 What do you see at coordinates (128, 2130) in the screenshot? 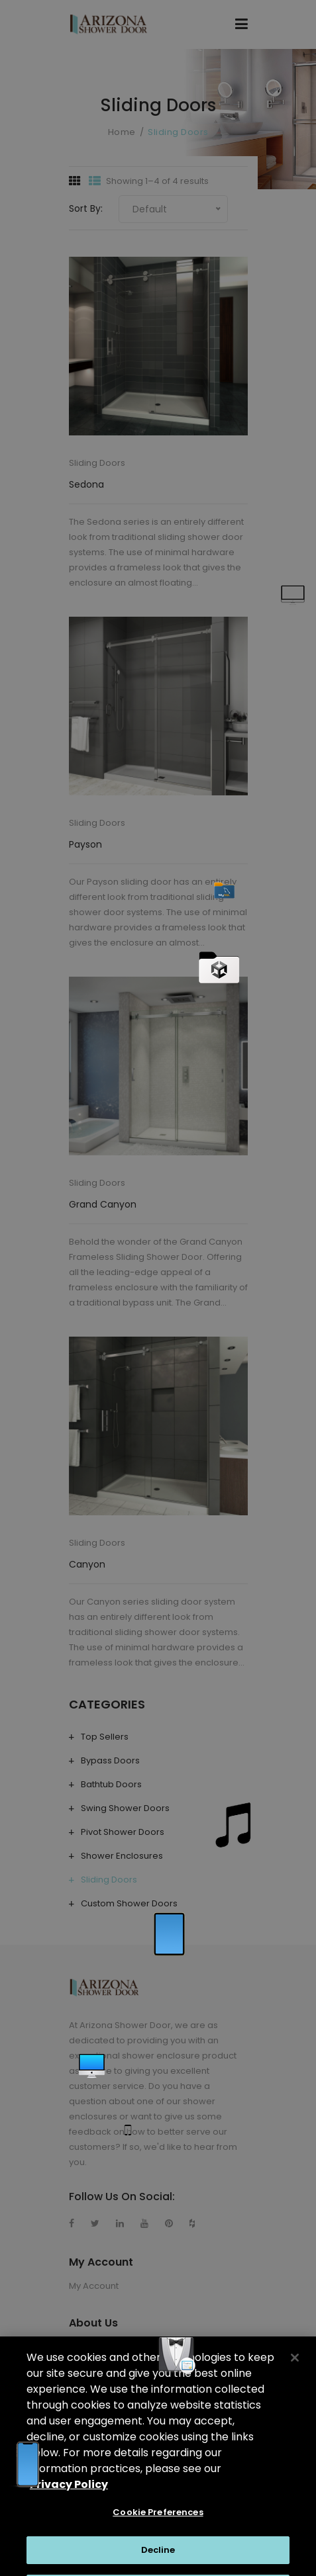
I see `view connected iPad Air device` at bounding box center [128, 2130].